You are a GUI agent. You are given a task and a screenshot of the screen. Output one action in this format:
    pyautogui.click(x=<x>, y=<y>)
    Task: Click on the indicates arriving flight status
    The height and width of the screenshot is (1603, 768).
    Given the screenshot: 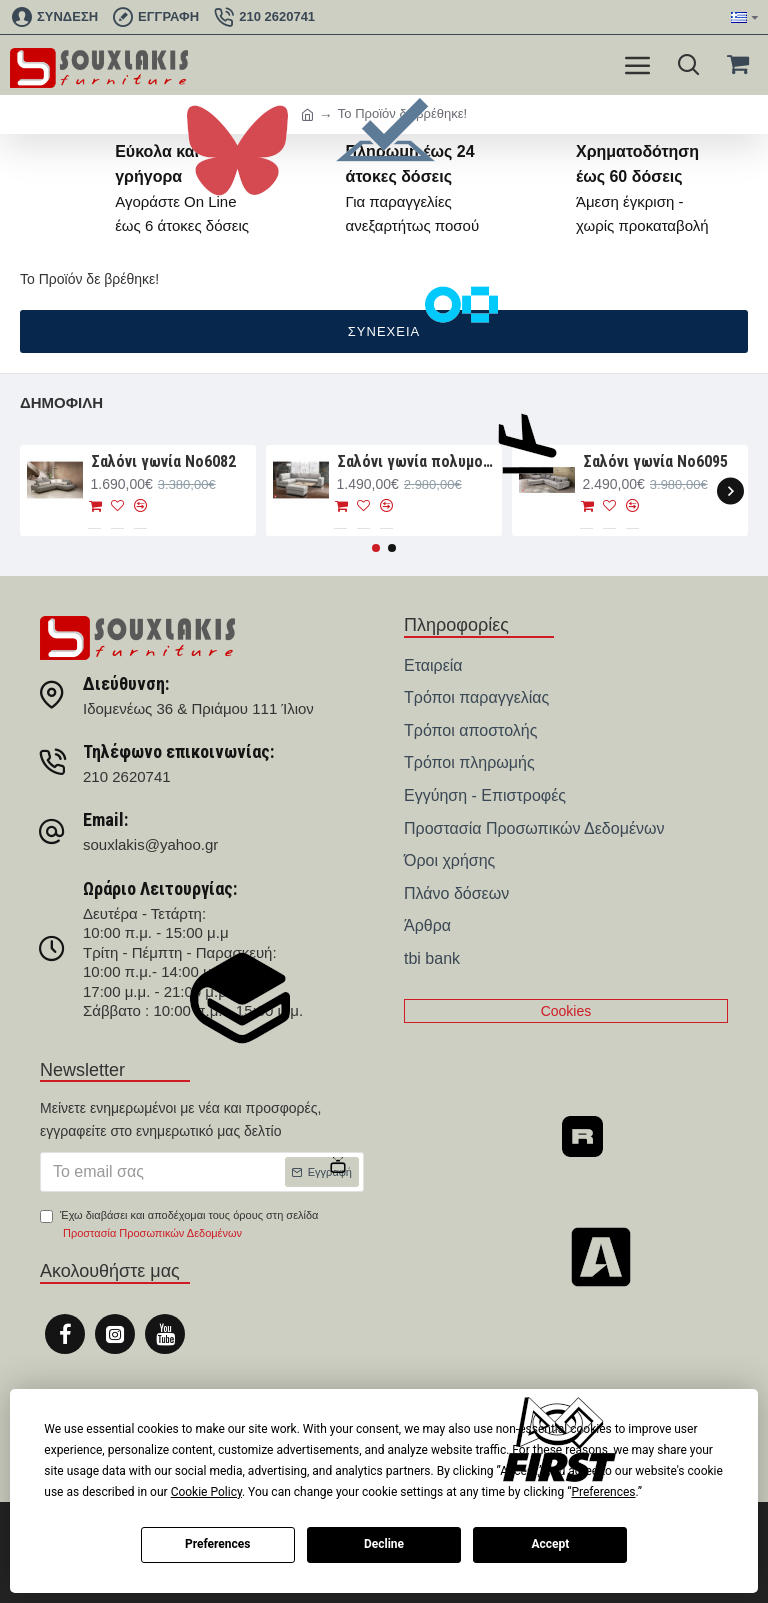 What is the action you would take?
    pyautogui.click(x=528, y=445)
    